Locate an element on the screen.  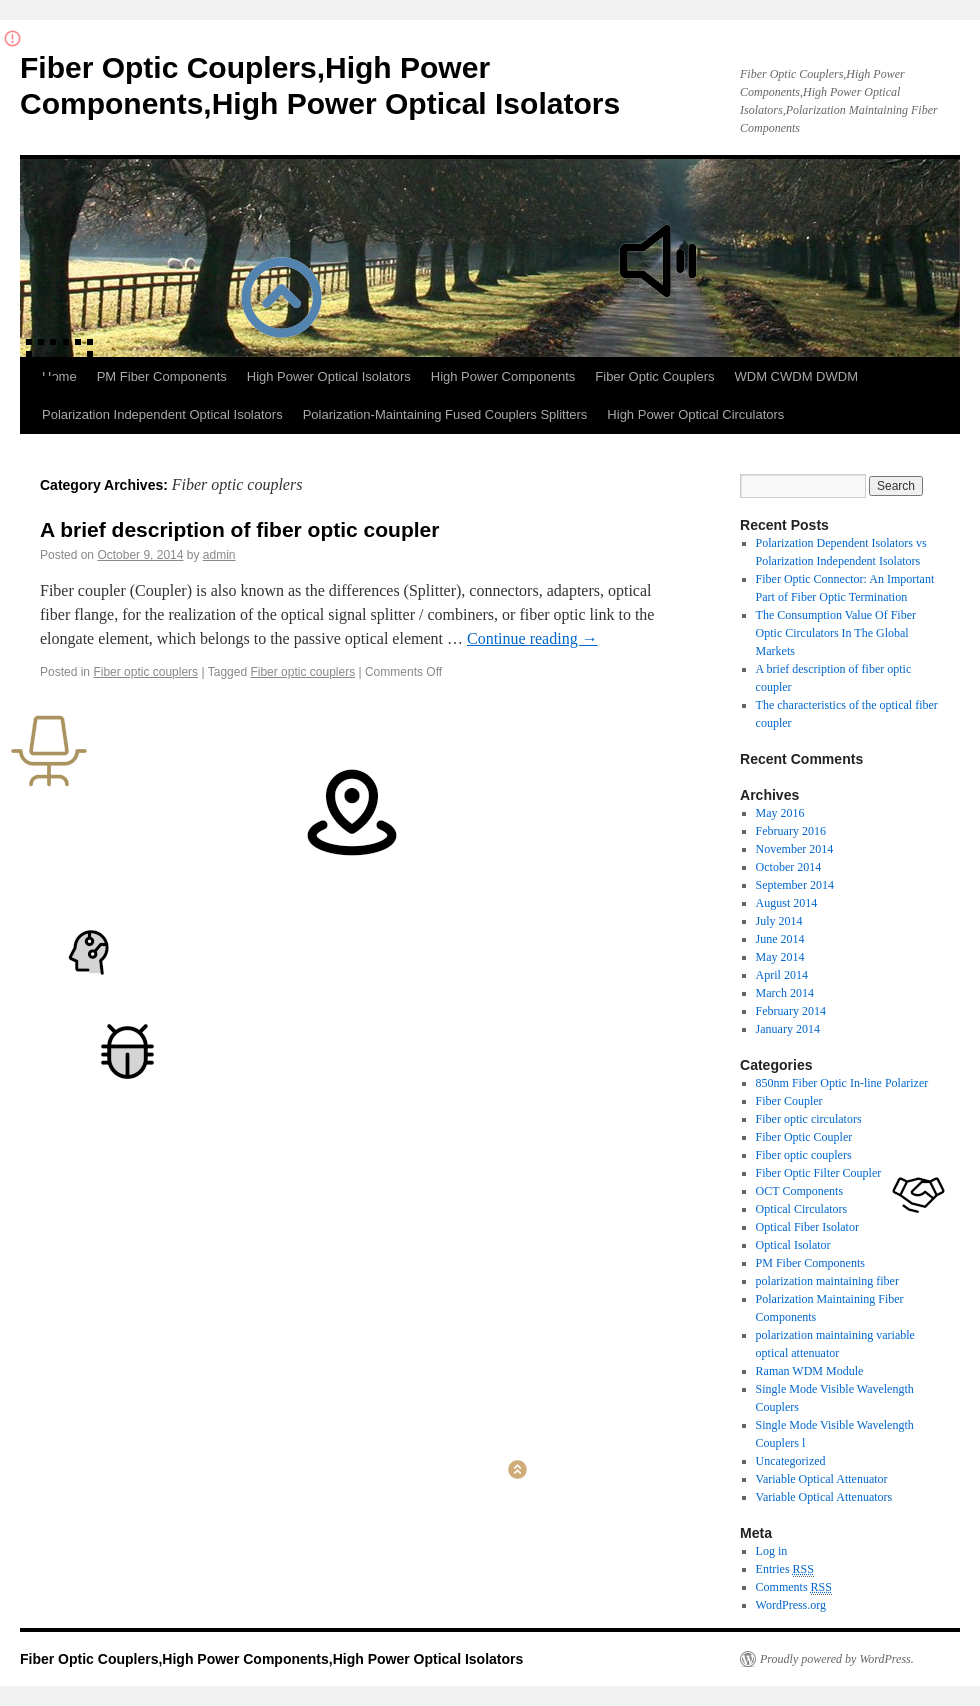
indicates a warning or alert state is located at coordinates (12, 38).